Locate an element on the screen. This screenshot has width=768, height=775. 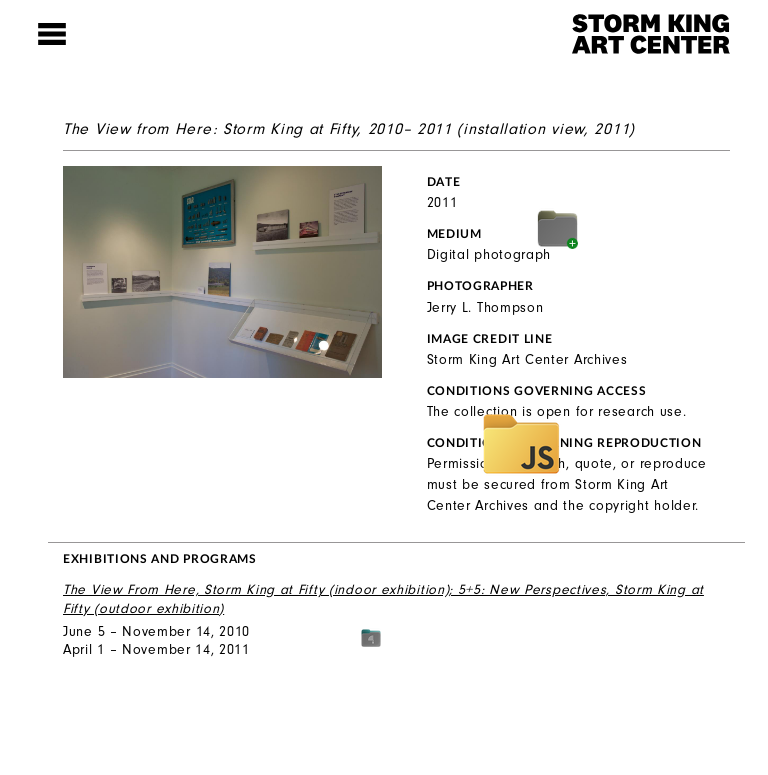
open insync cloud sync folder is located at coordinates (371, 638).